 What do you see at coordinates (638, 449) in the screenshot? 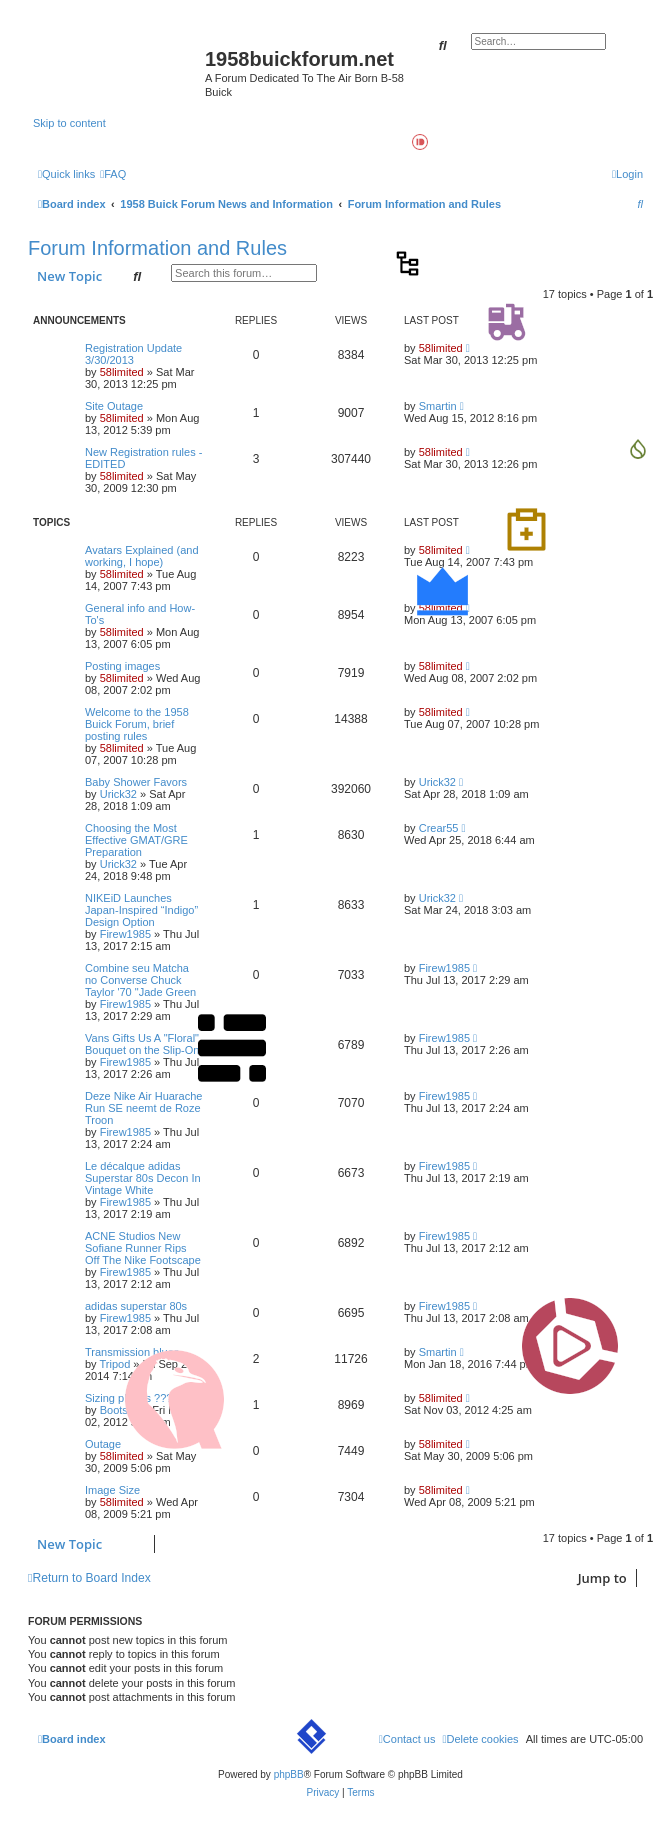
I see `Sui blockchain logo` at bounding box center [638, 449].